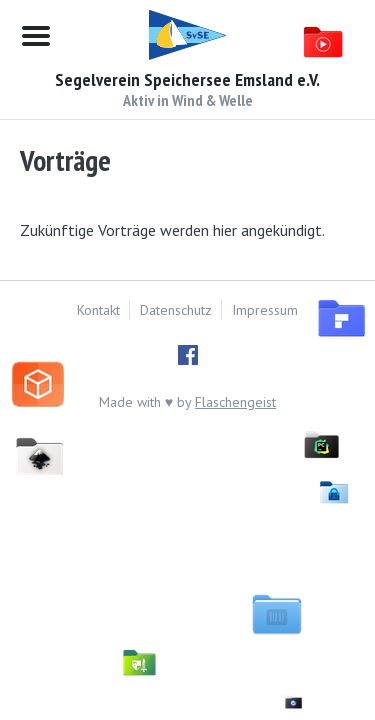 The width and height of the screenshot is (375, 720). What do you see at coordinates (341, 319) in the screenshot?
I see `open wondershare pdfreader documents folder` at bounding box center [341, 319].